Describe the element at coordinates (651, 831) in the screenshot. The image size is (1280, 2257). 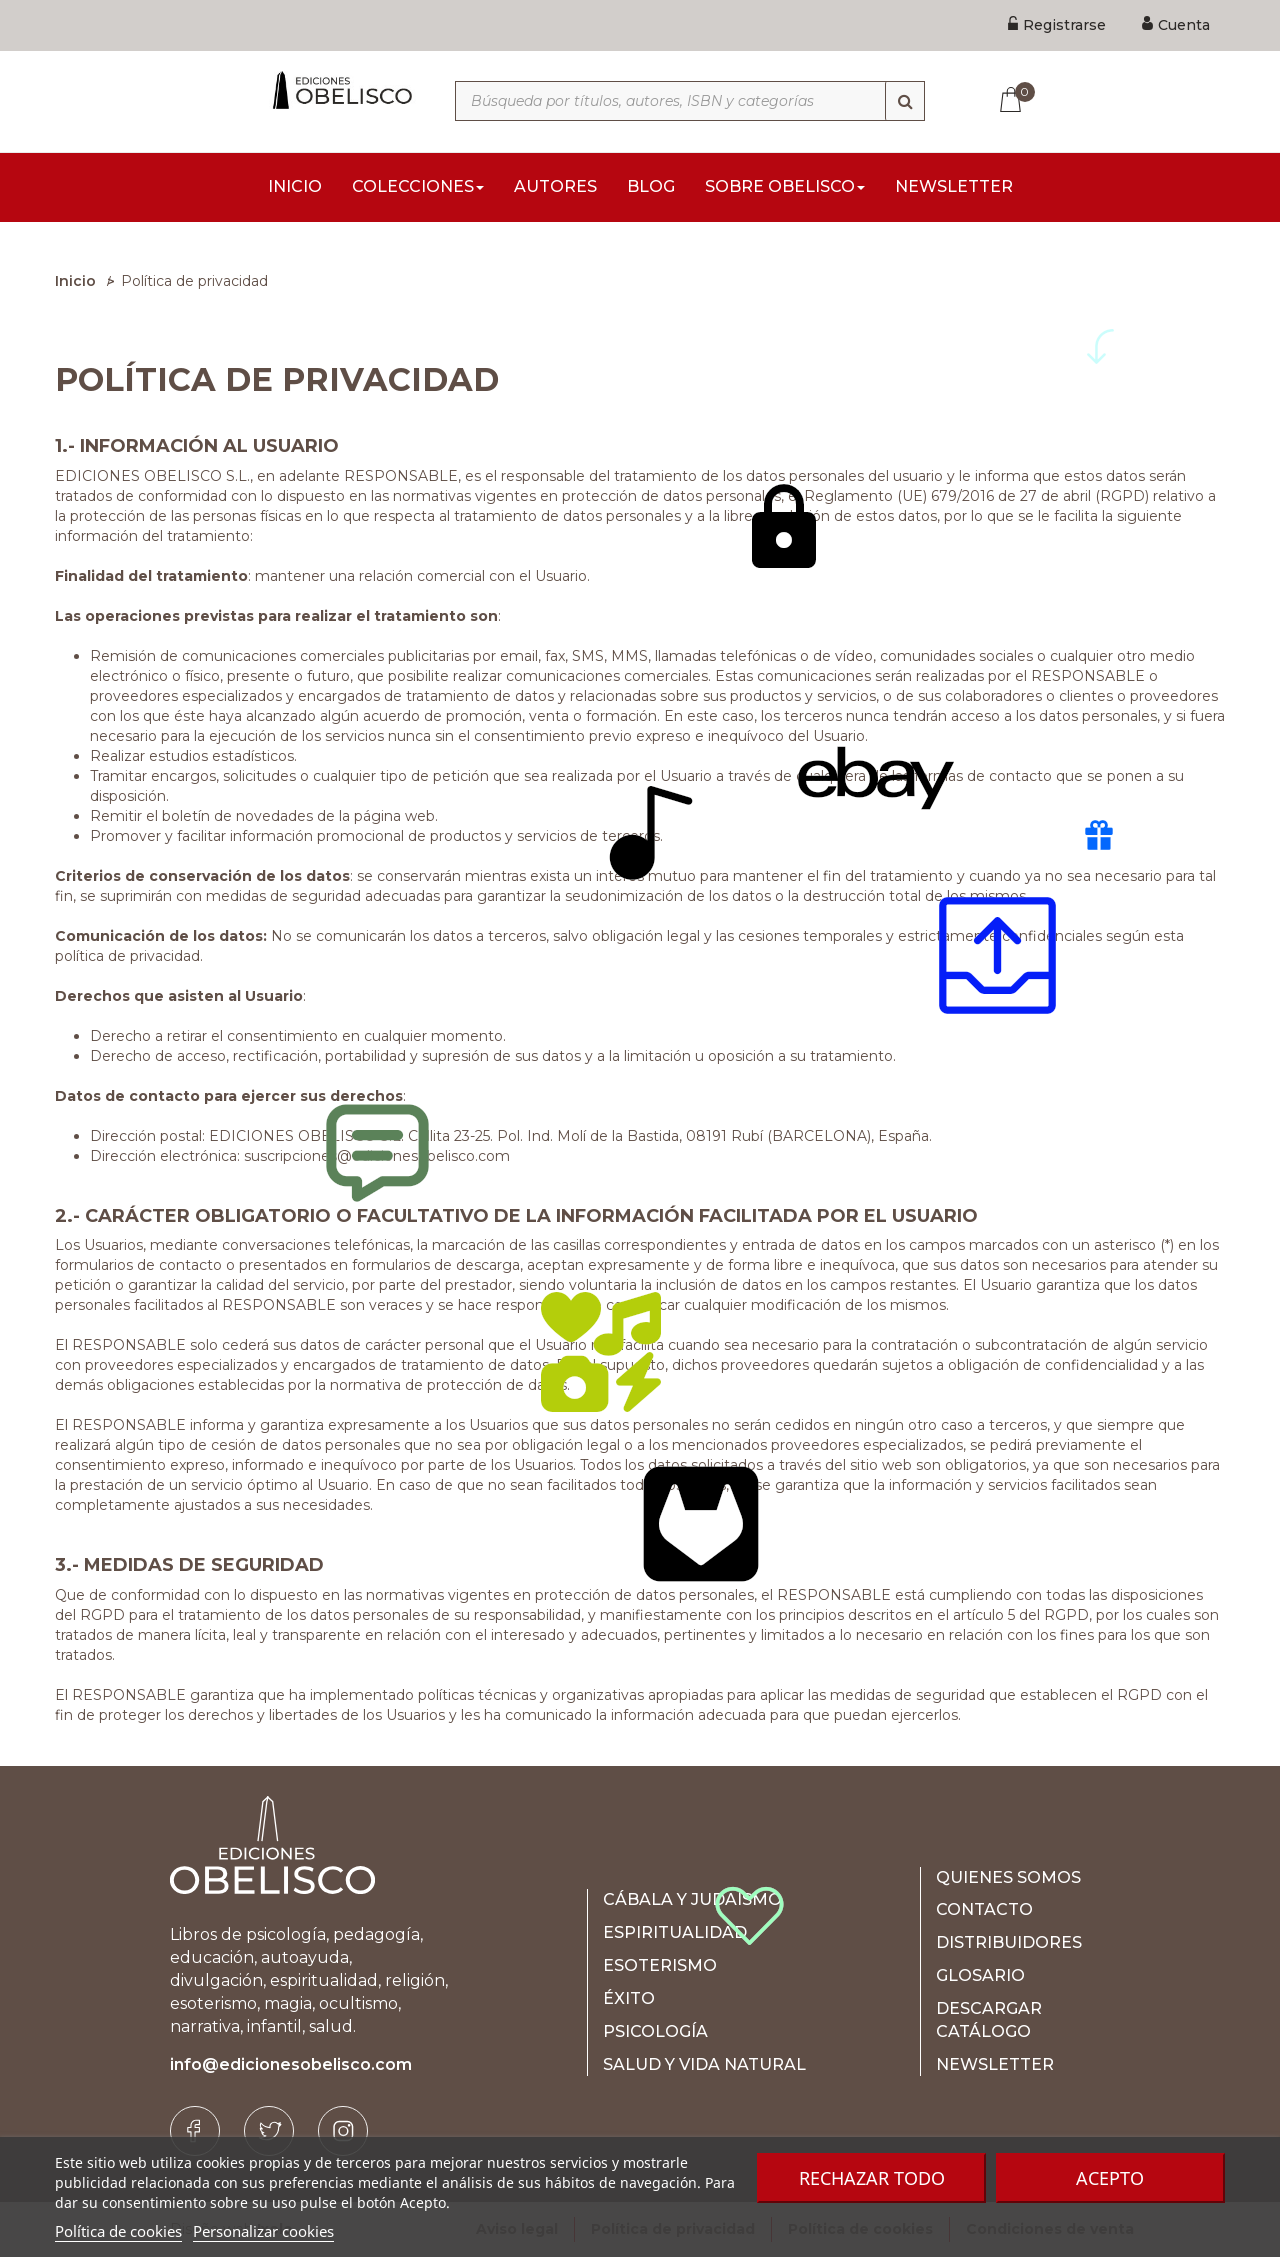
I see `access music or audio player` at that location.